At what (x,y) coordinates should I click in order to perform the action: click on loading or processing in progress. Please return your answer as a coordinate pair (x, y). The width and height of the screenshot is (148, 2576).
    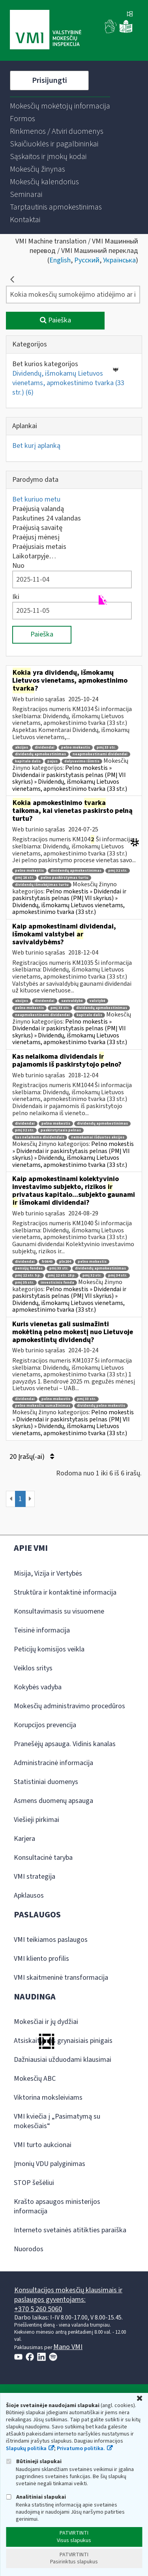
    Looking at the image, I should click on (47, 2041).